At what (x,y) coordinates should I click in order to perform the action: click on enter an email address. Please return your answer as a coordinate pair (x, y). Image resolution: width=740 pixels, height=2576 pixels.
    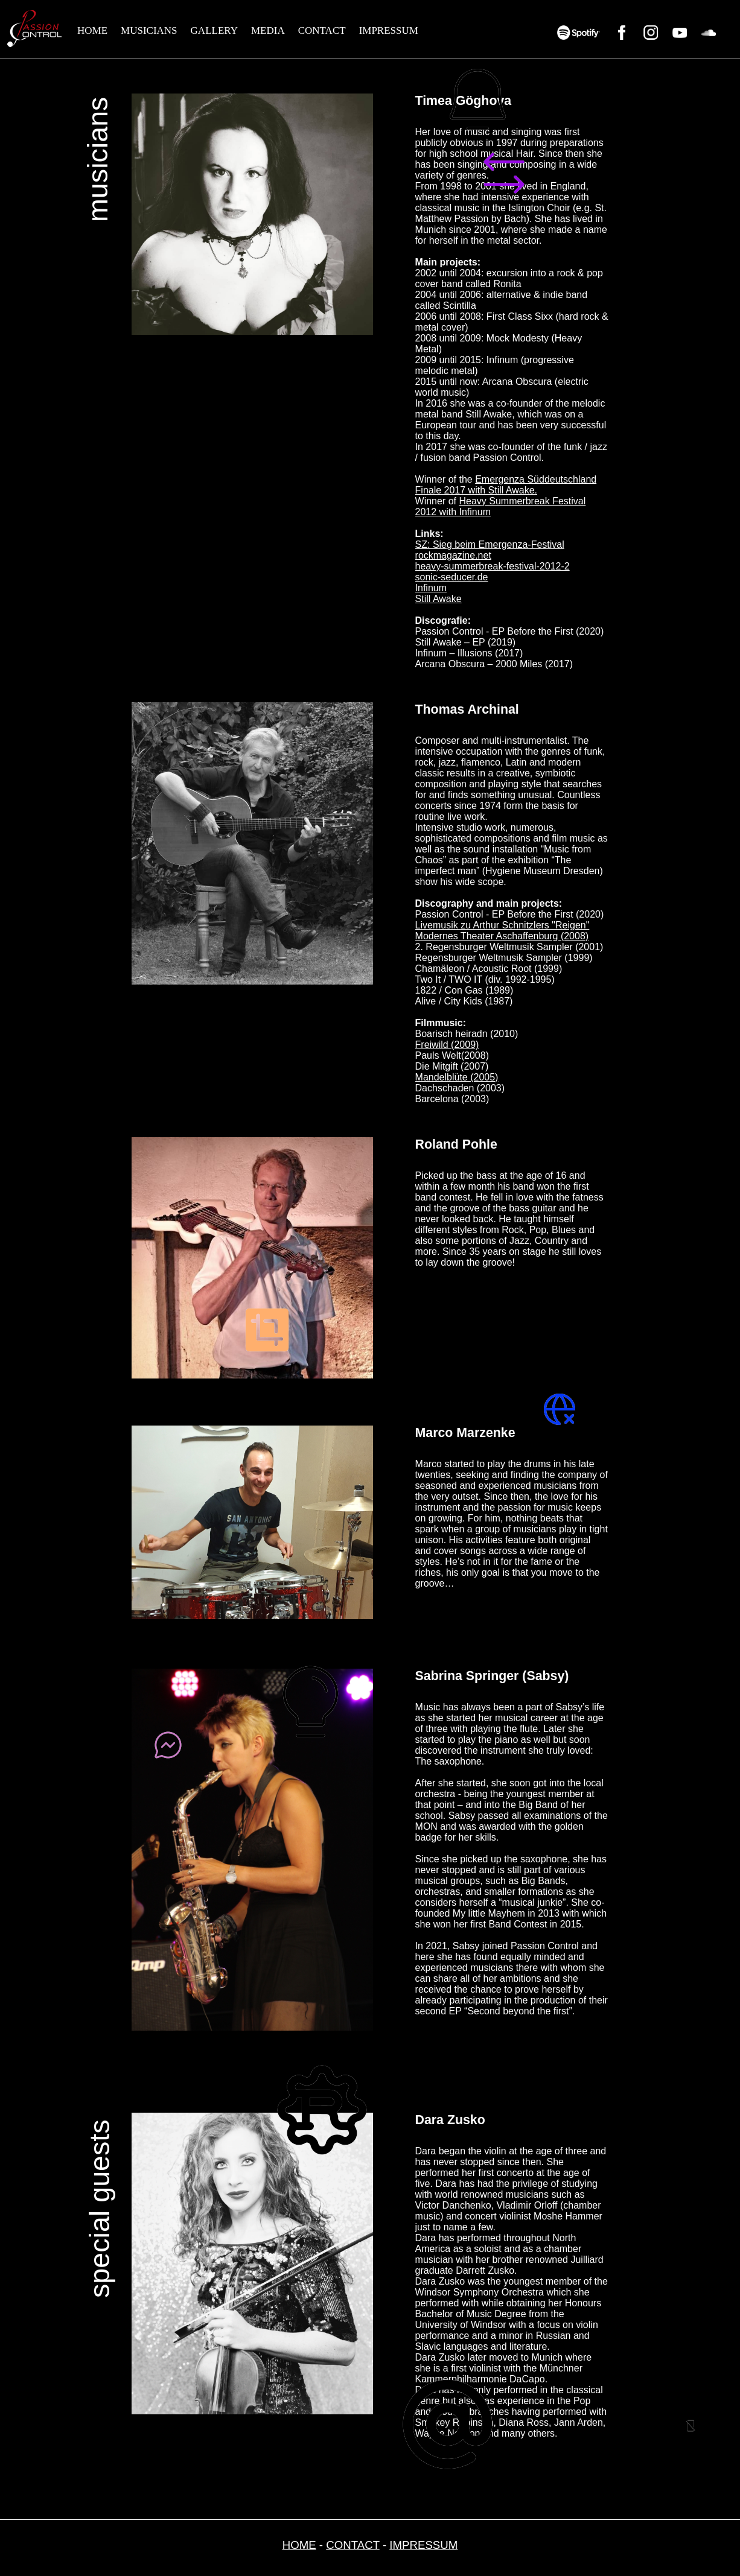
    Looking at the image, I should click on (447, 2424).